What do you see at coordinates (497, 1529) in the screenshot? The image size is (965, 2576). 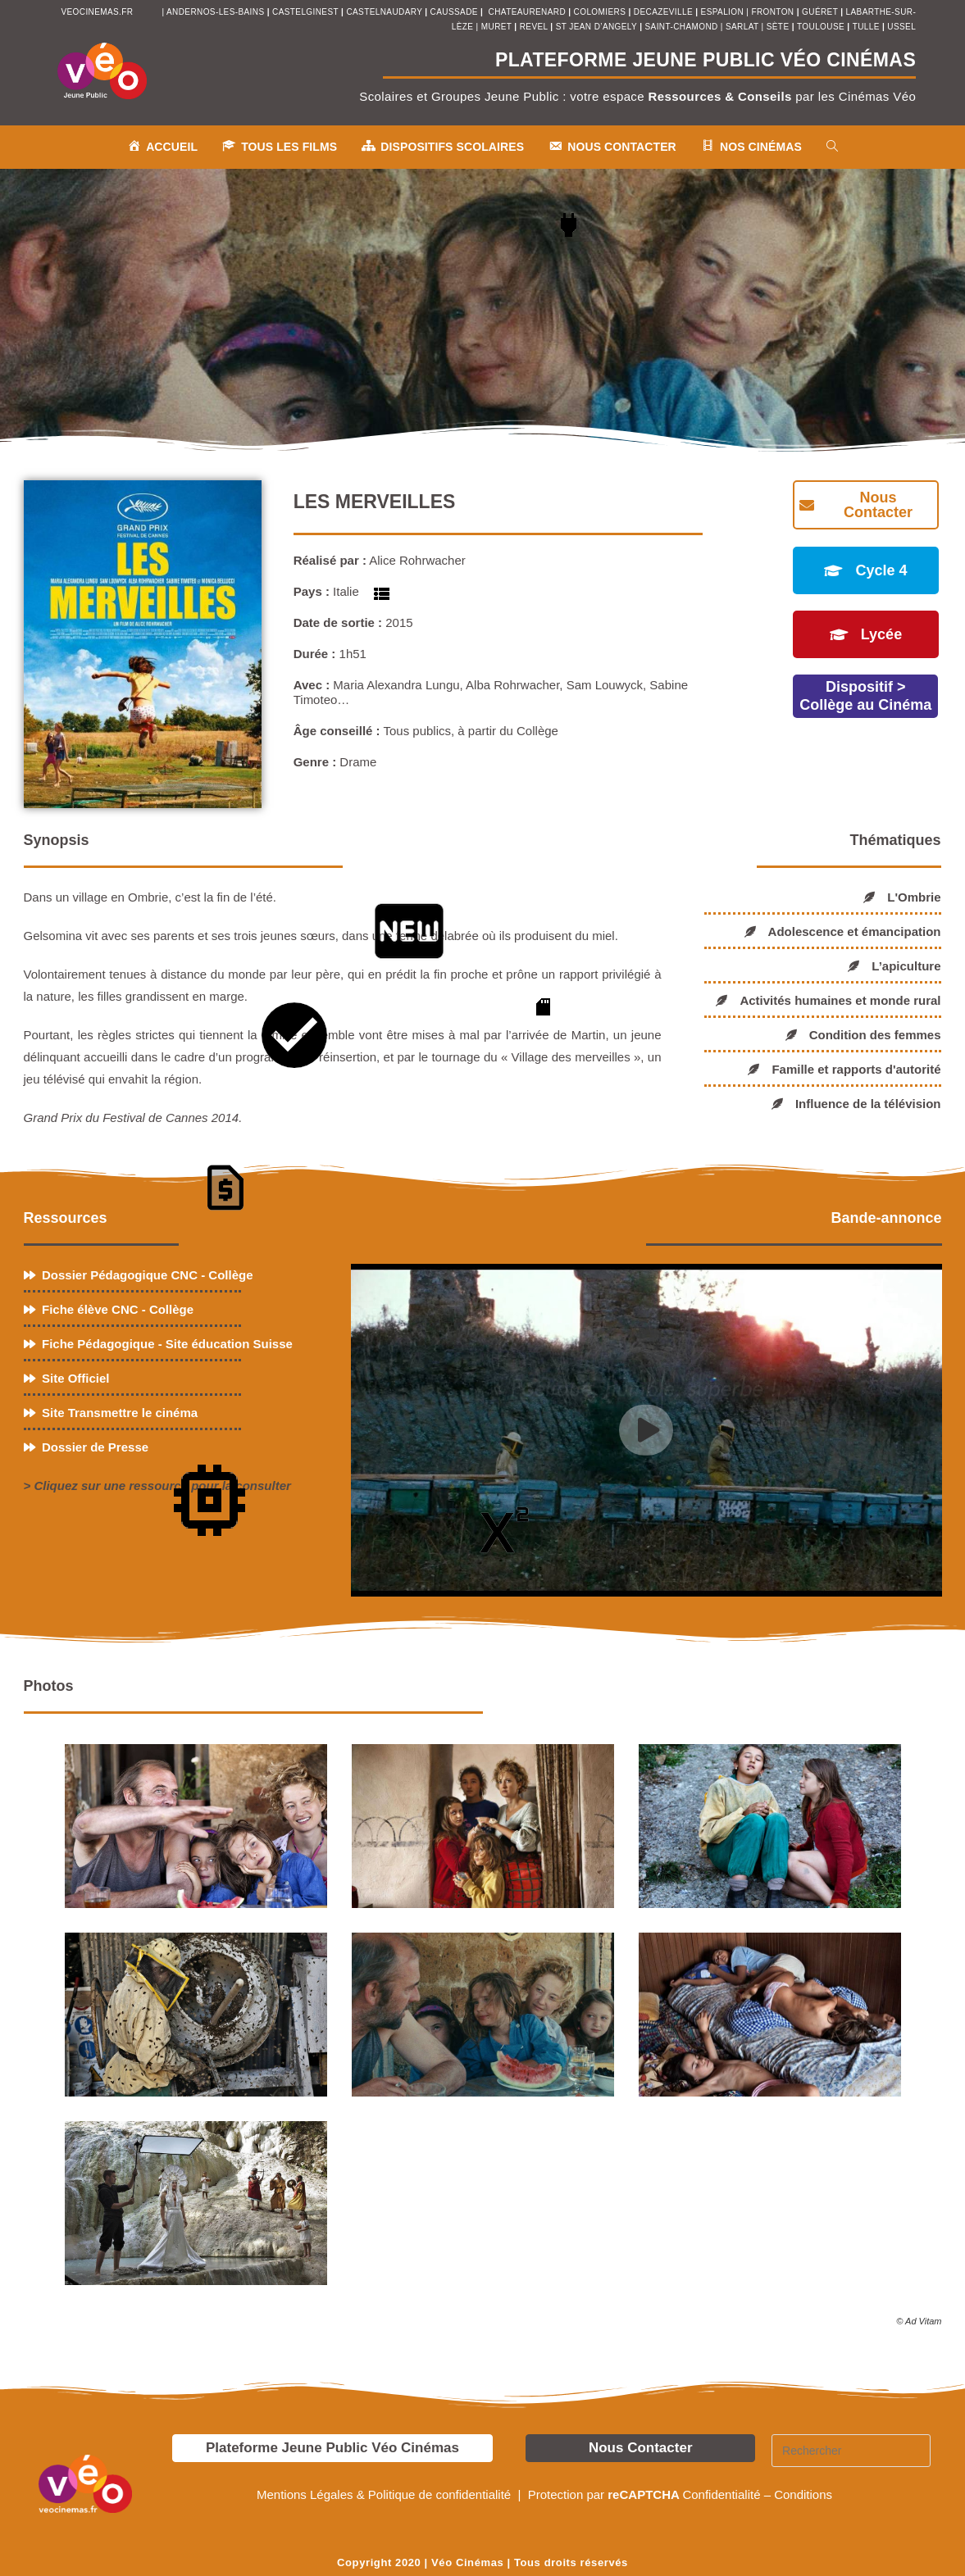 I see `format selected text as superscript` at bounding box center [497, 1529].